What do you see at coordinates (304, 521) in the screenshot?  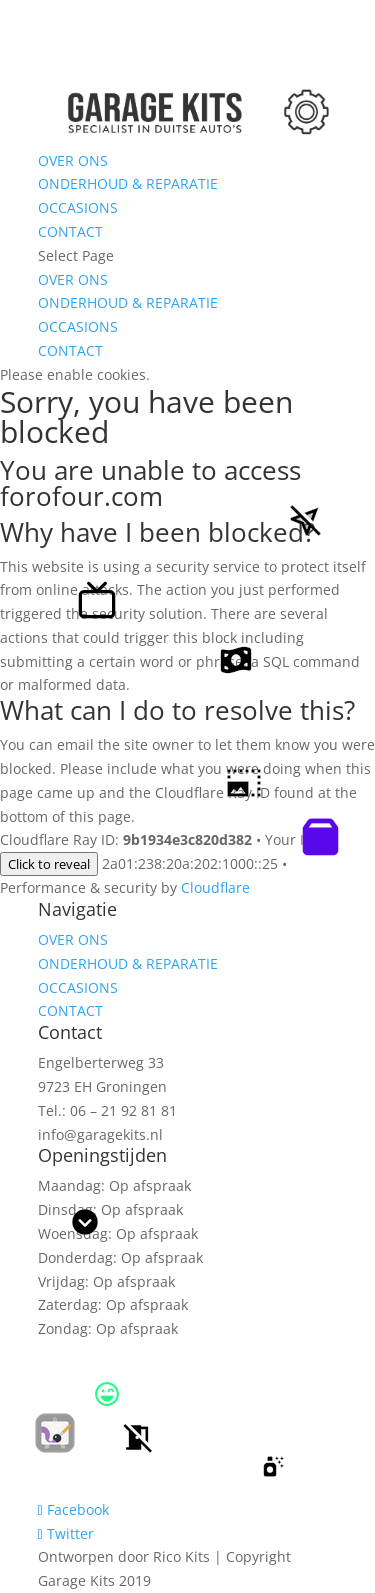 I see `location sharing is disabled` at bounding box center [304, 521].